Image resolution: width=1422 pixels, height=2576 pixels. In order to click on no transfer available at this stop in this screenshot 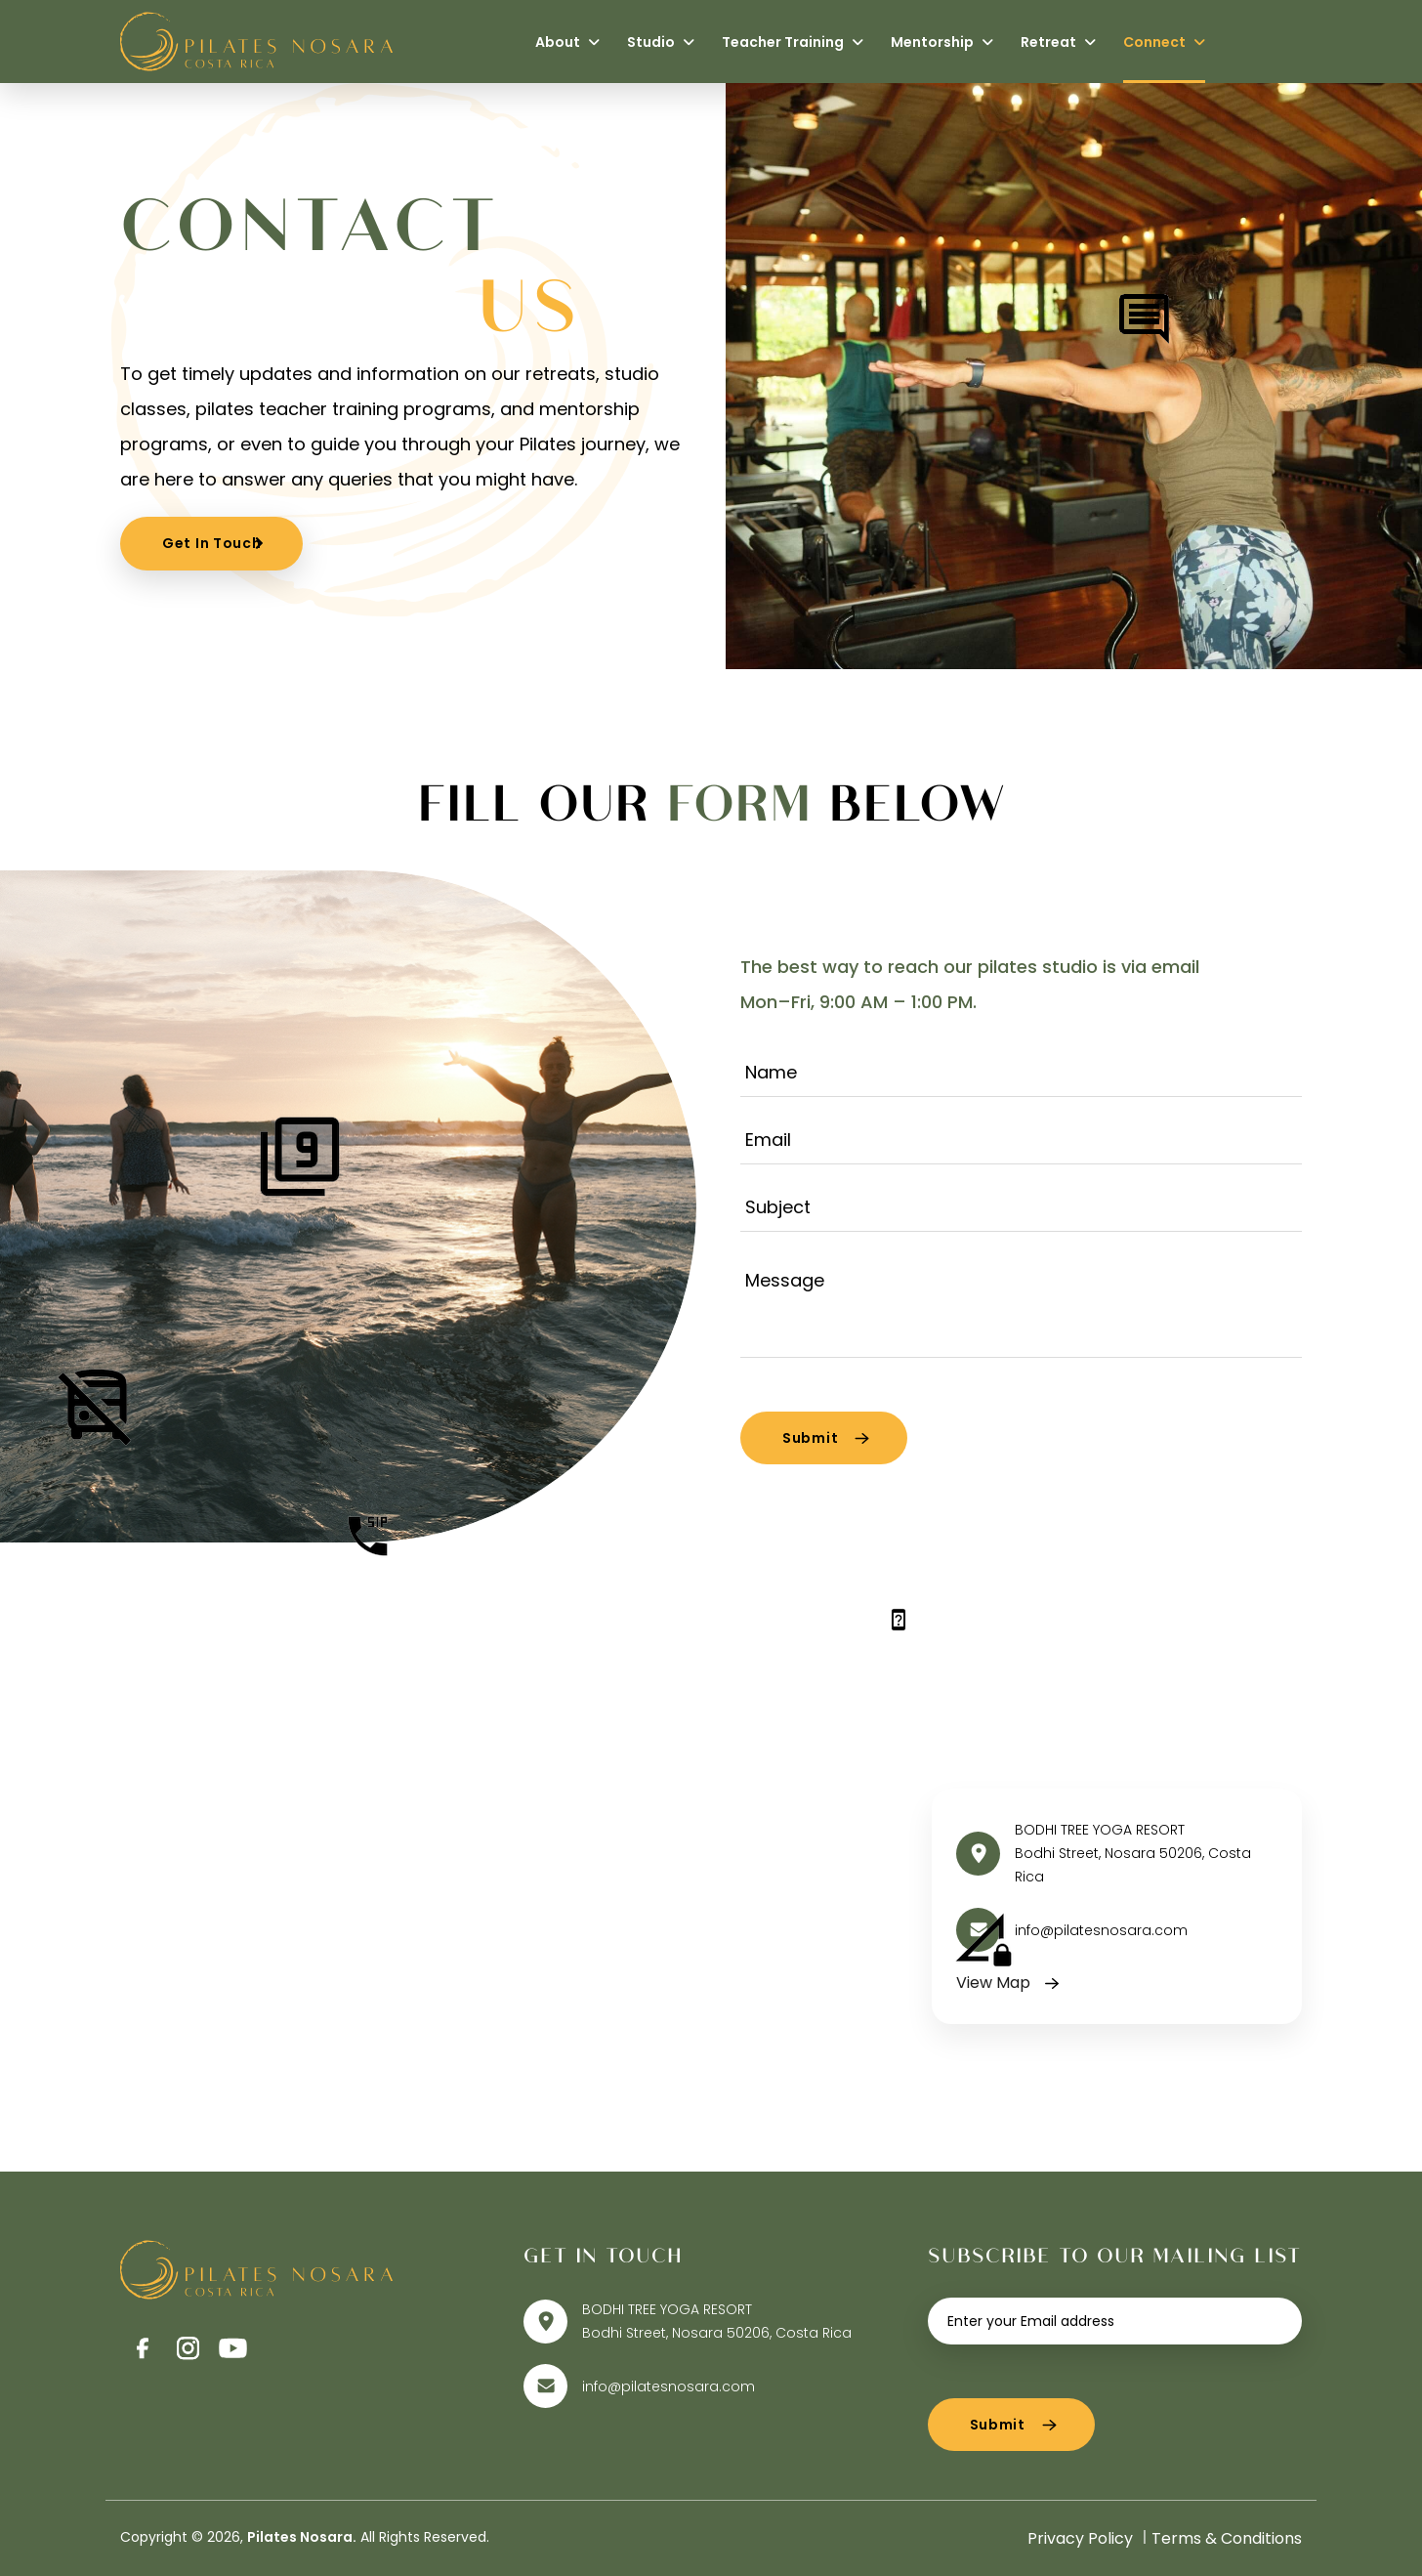, I will do `click(97, 1406)`.